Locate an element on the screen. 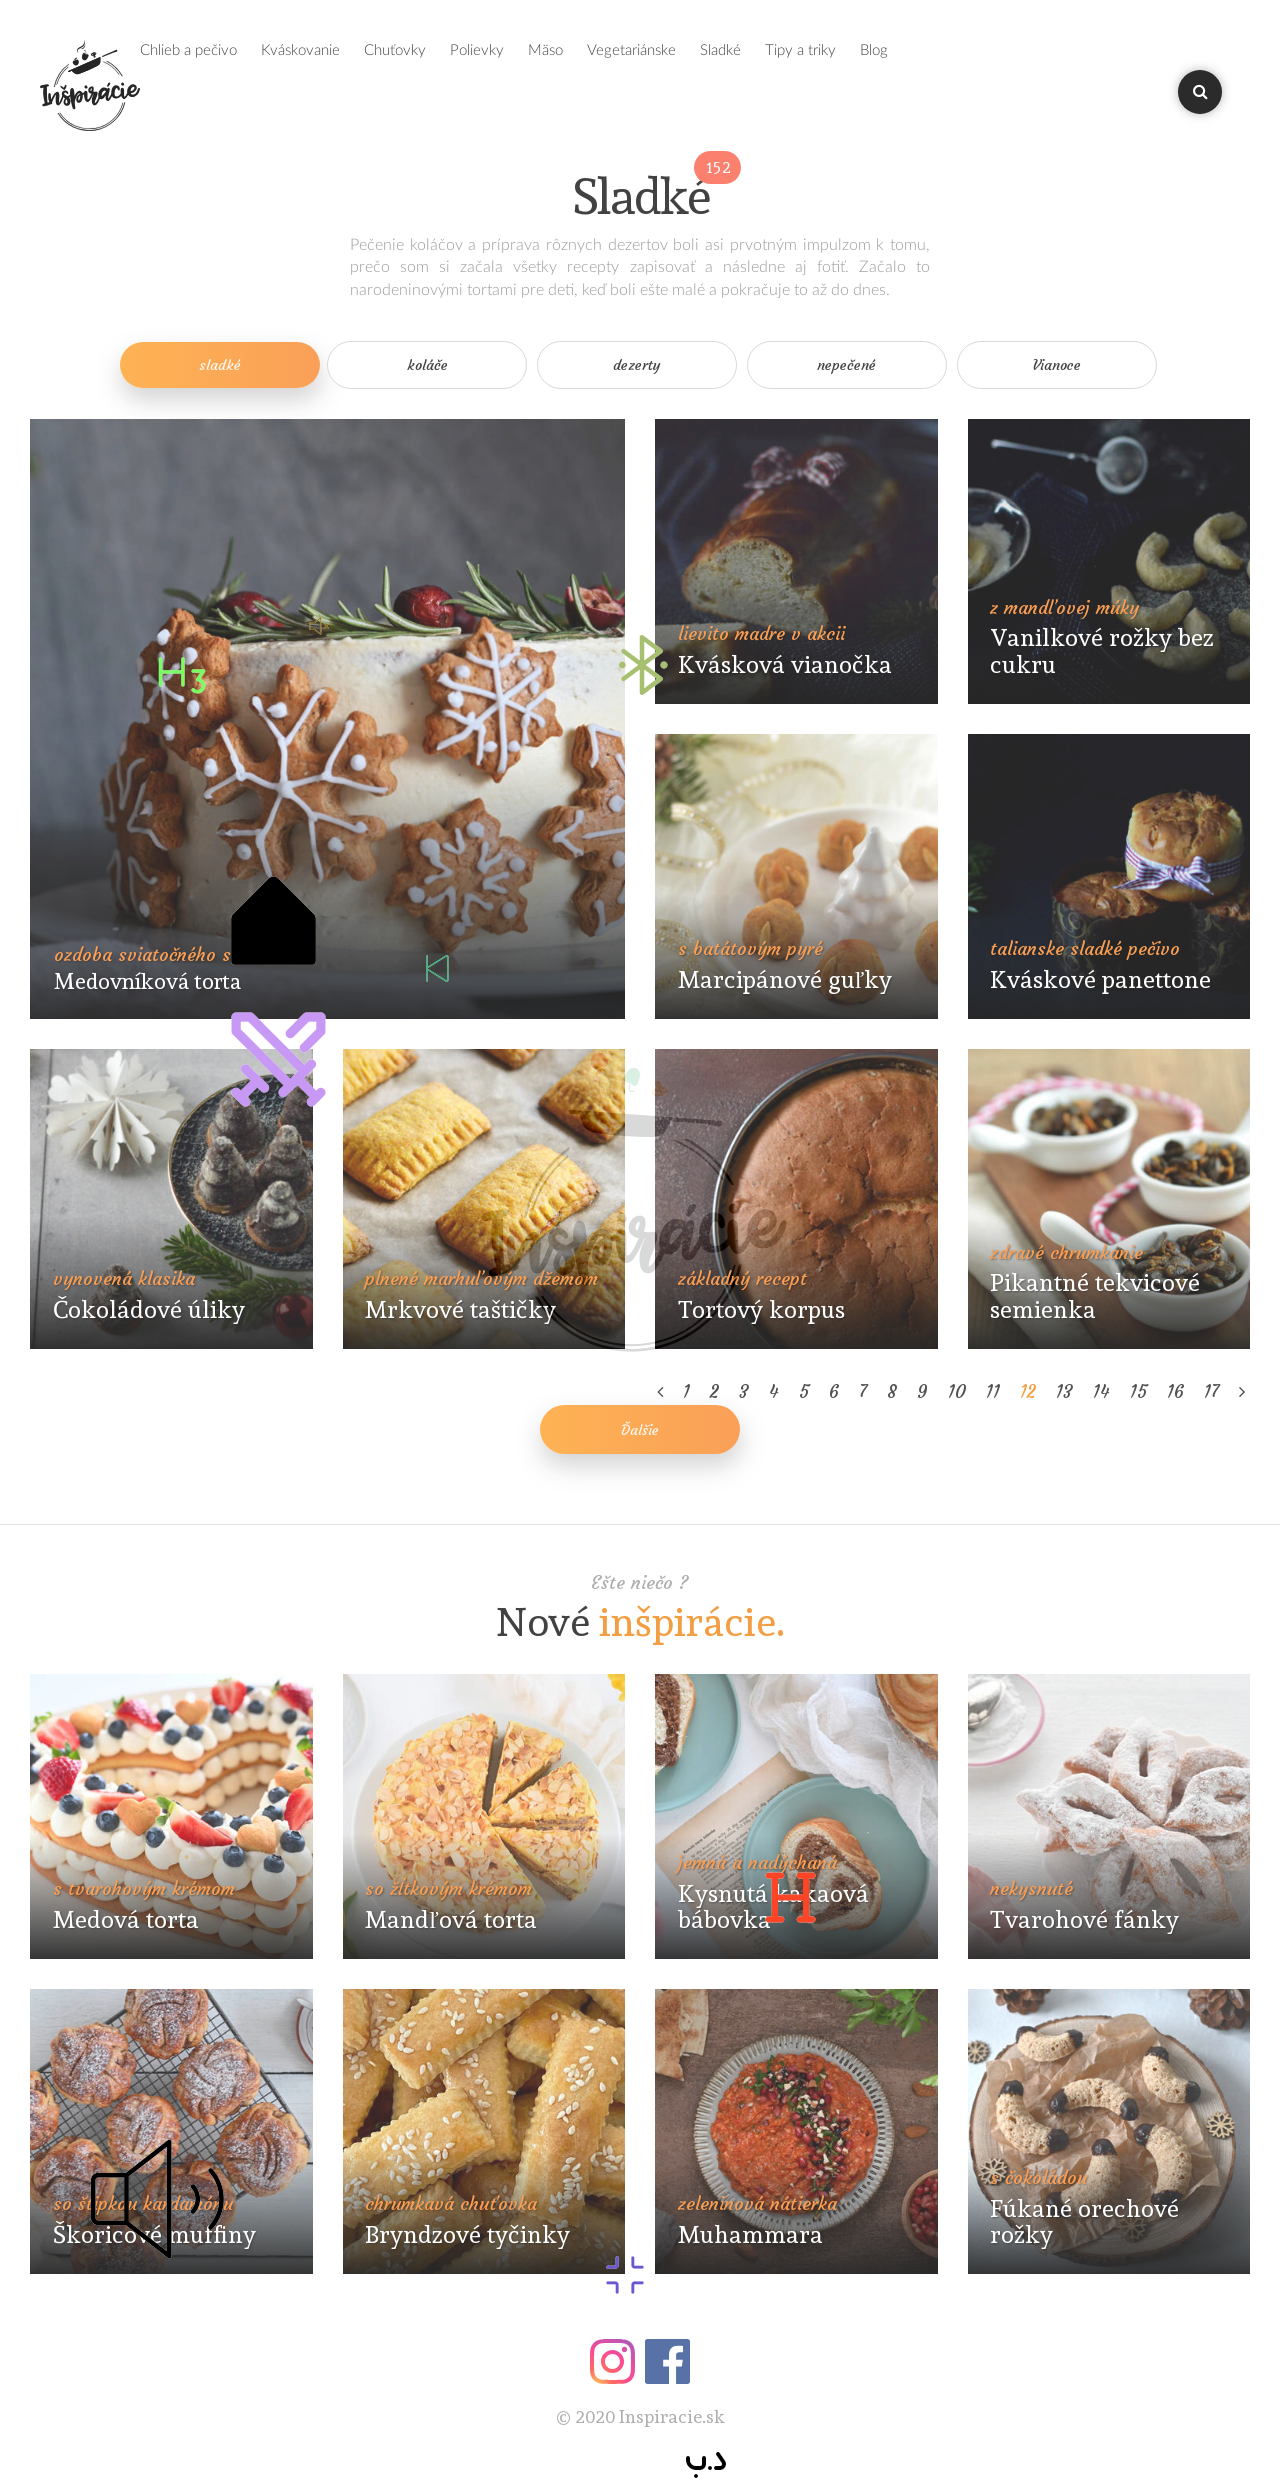 This screenshot has width=1280, height=2490. initiate battle or combat mode is located at coordinates (278, 1059).